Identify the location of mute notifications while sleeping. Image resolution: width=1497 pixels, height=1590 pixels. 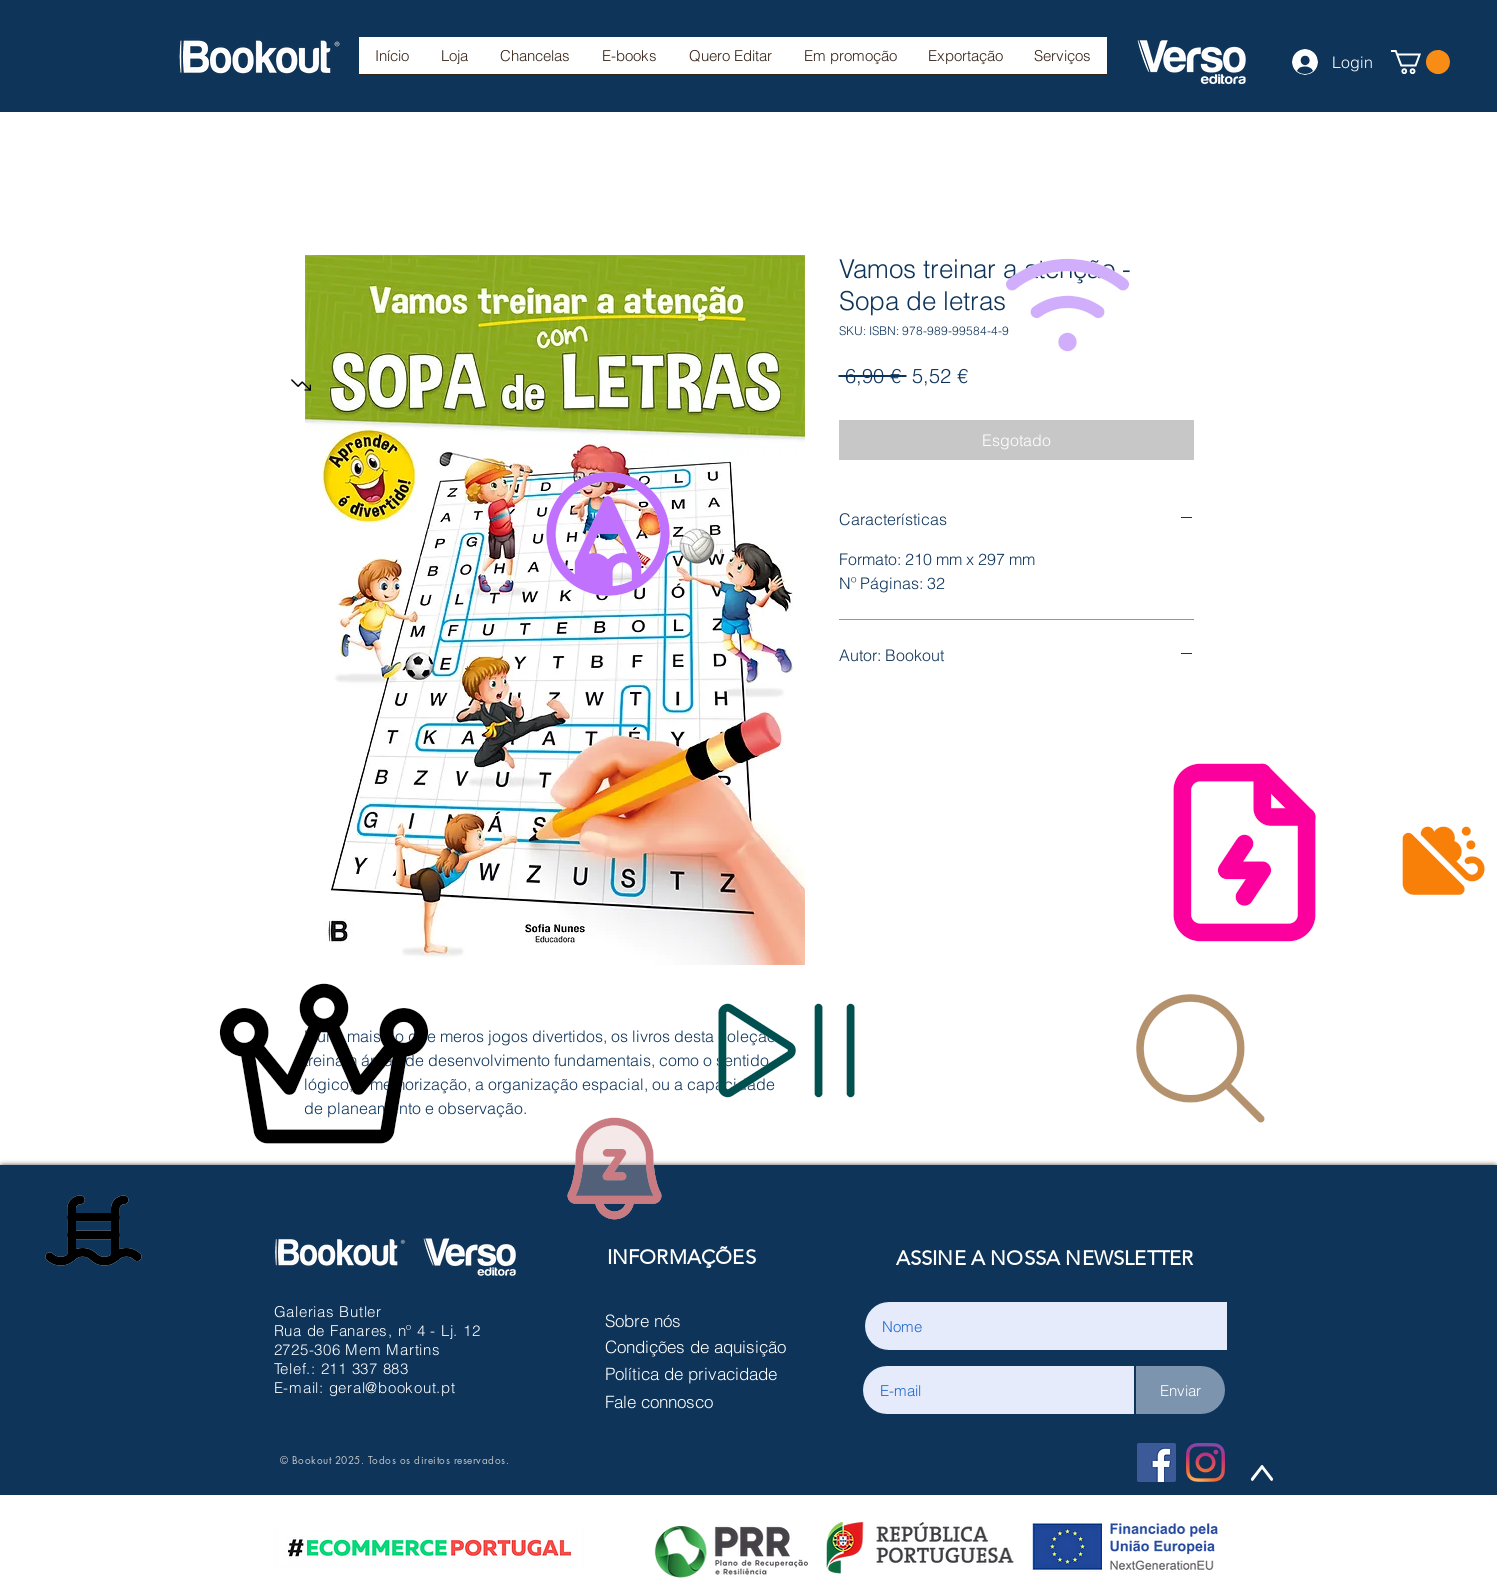
(614, 1168).